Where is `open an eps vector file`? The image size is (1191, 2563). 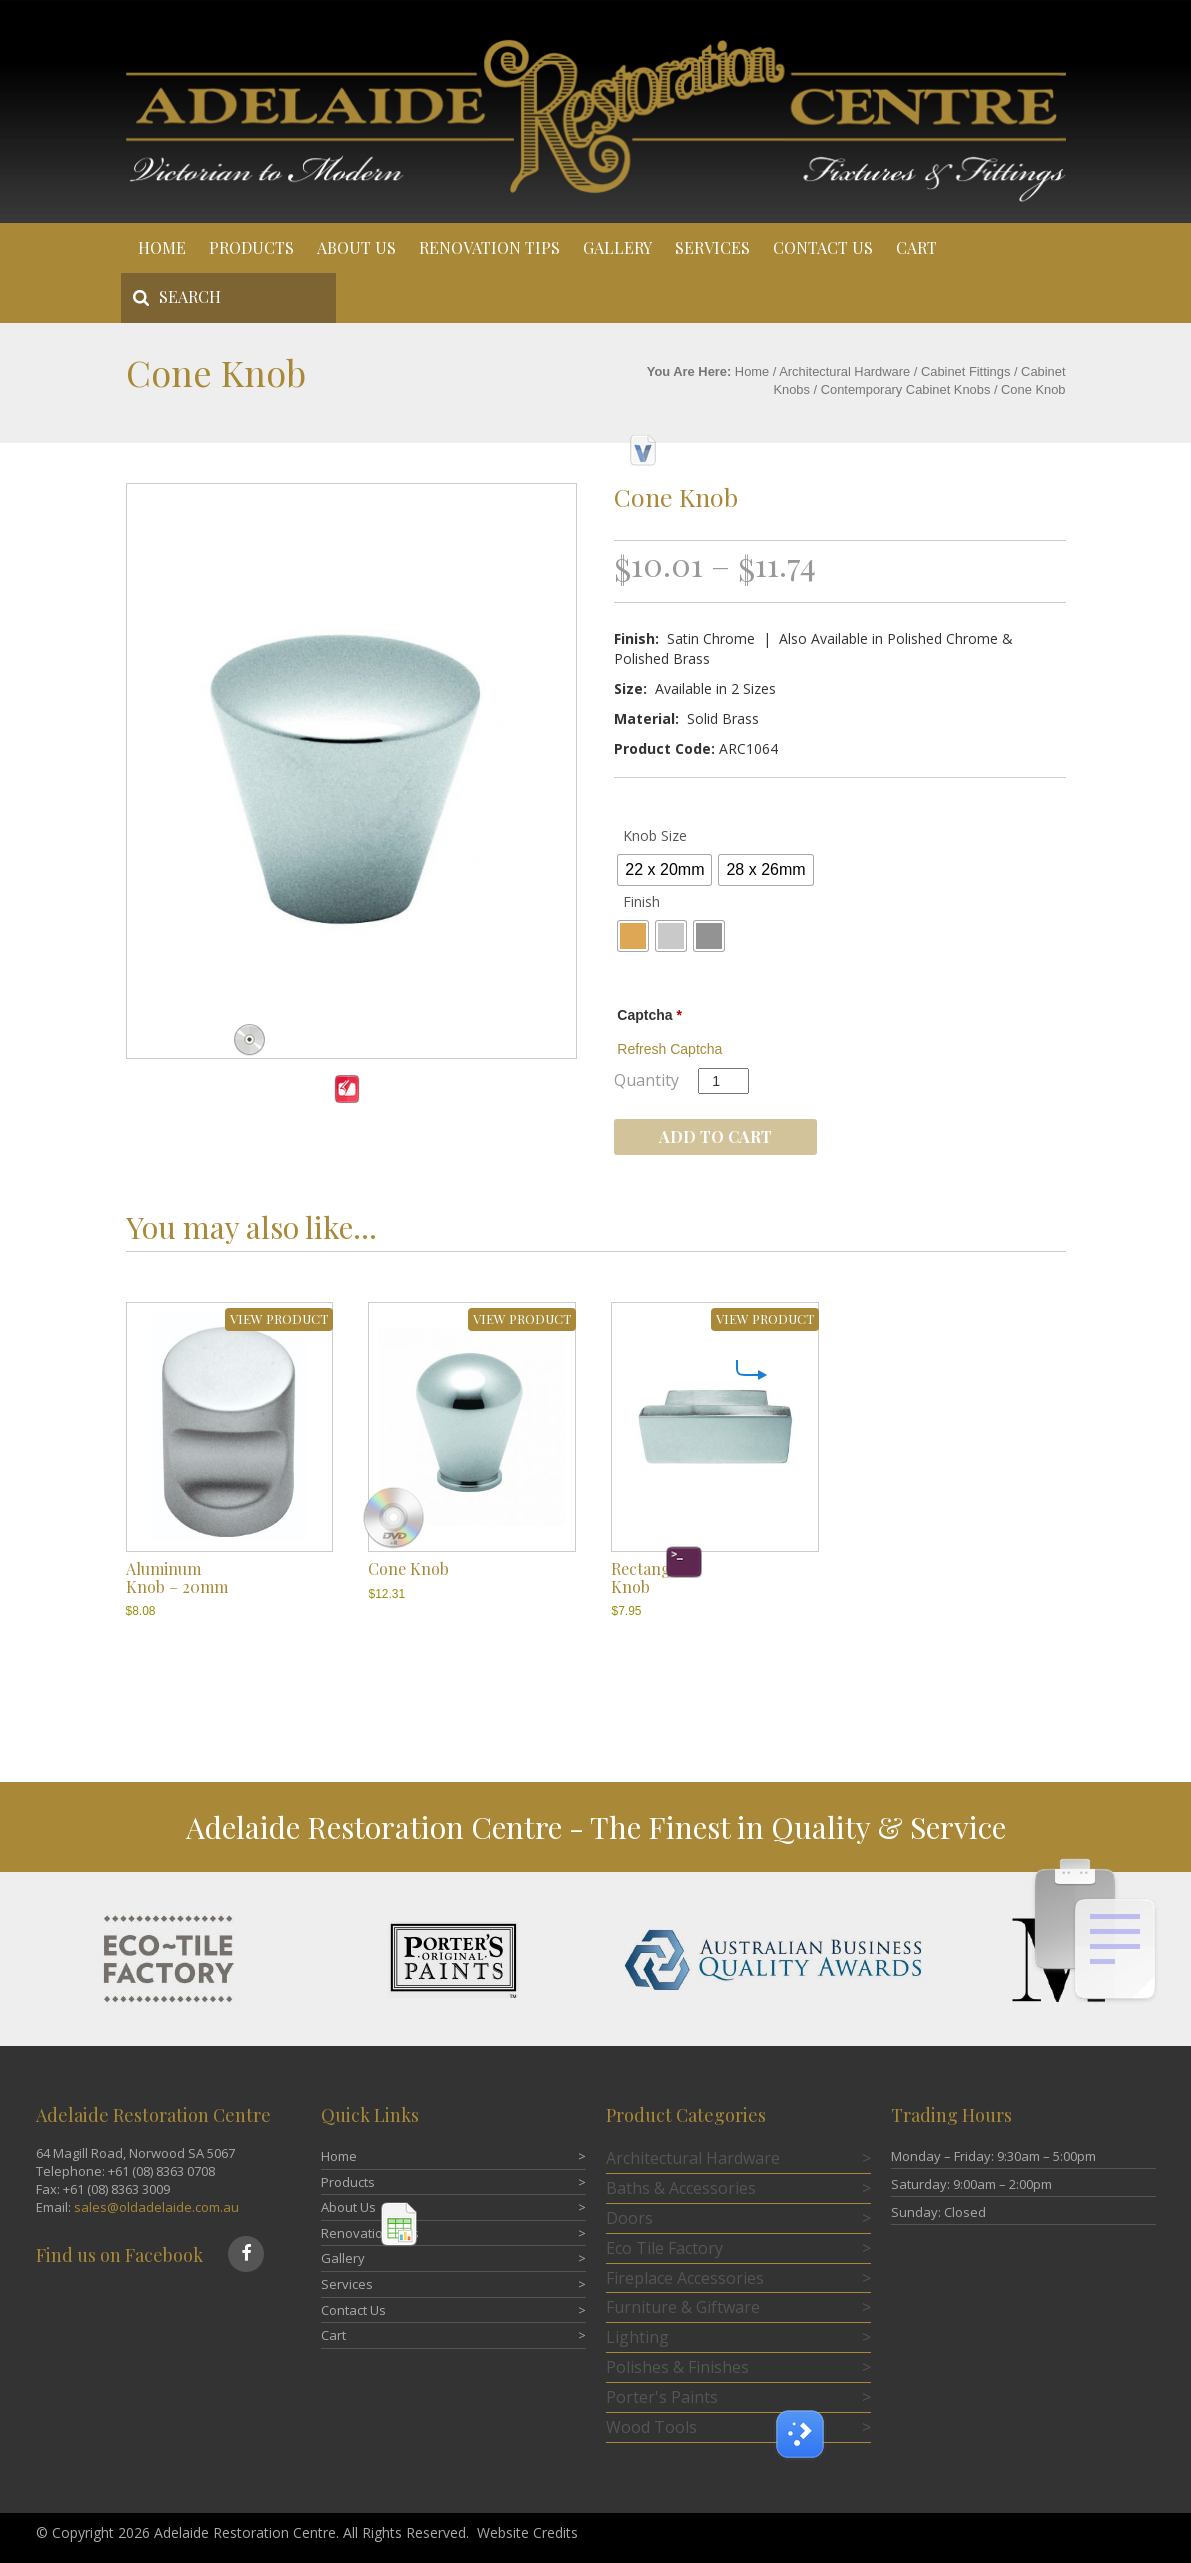 open an eps vector file is located at coordinates (347, 1089).